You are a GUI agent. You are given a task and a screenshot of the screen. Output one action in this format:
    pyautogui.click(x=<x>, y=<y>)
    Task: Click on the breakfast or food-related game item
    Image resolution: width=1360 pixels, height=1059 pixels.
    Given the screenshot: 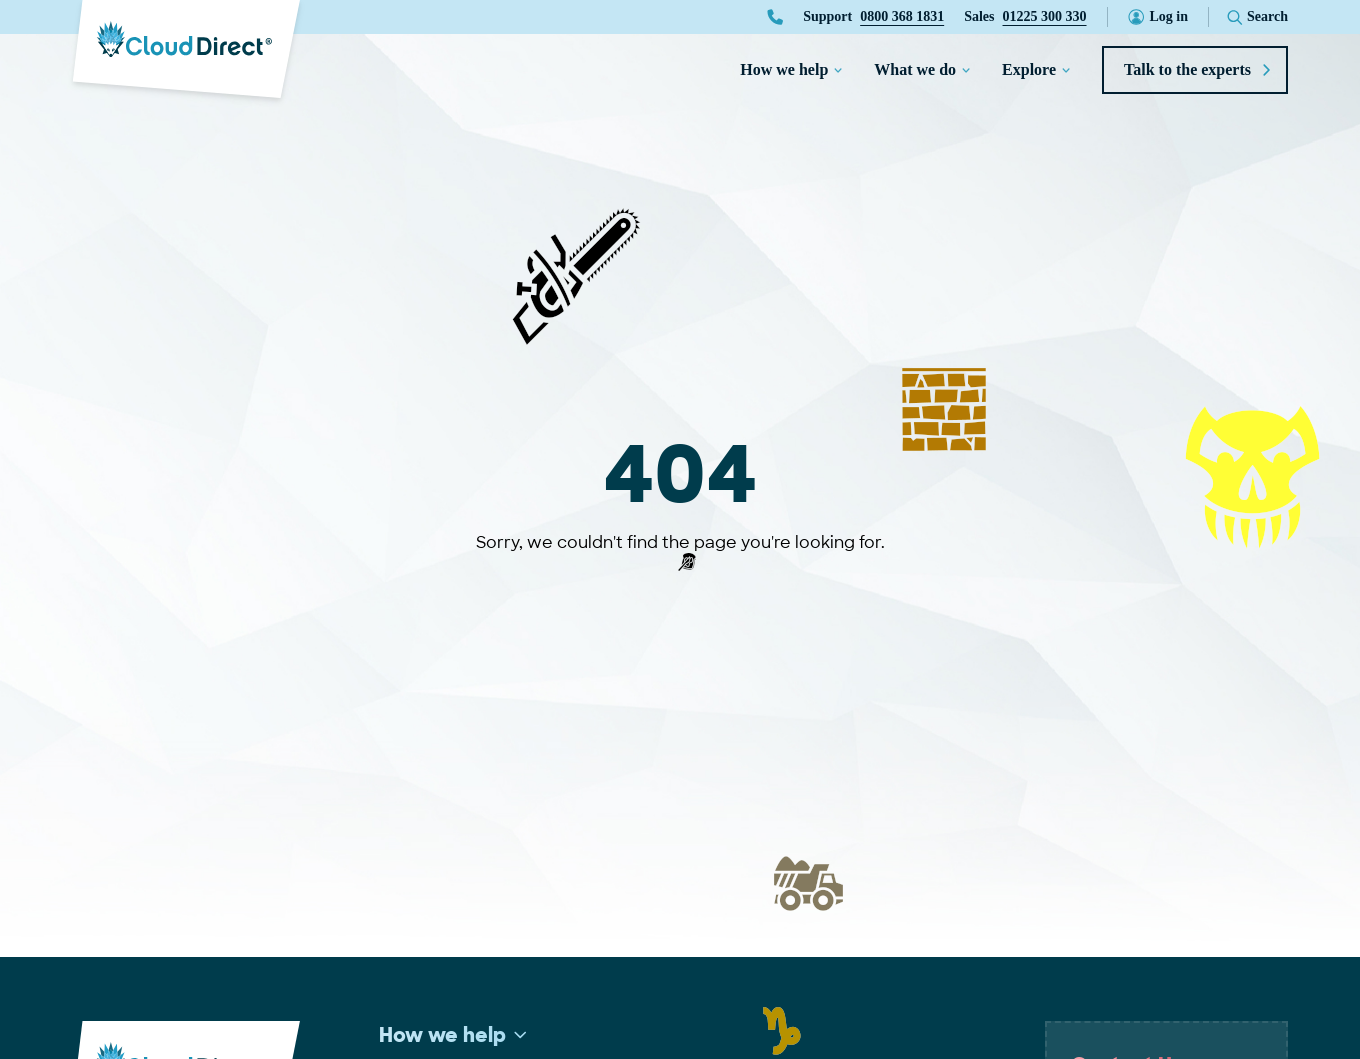 What is the action you would take?
    pyautogui.click(x=687, y=562)
    